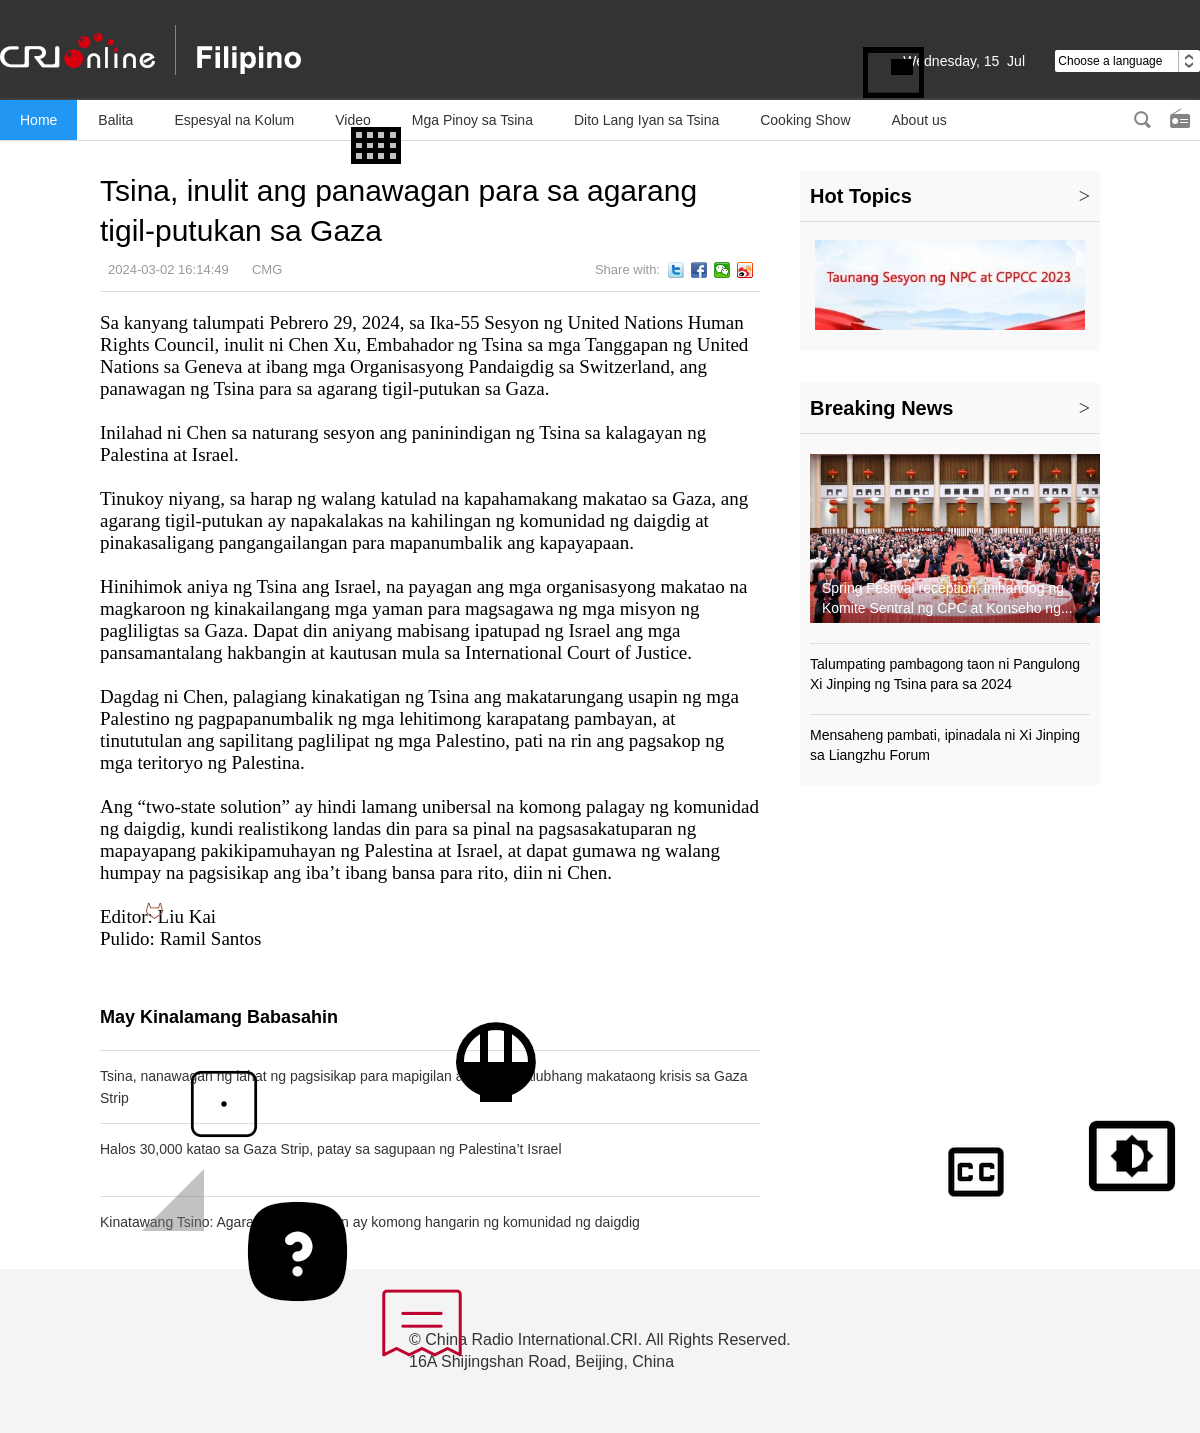 This screenshot has height=1433, width=1200. Describe the element at coordinates (297, 1251) in the screenshot. I see `access help or support` at that location.